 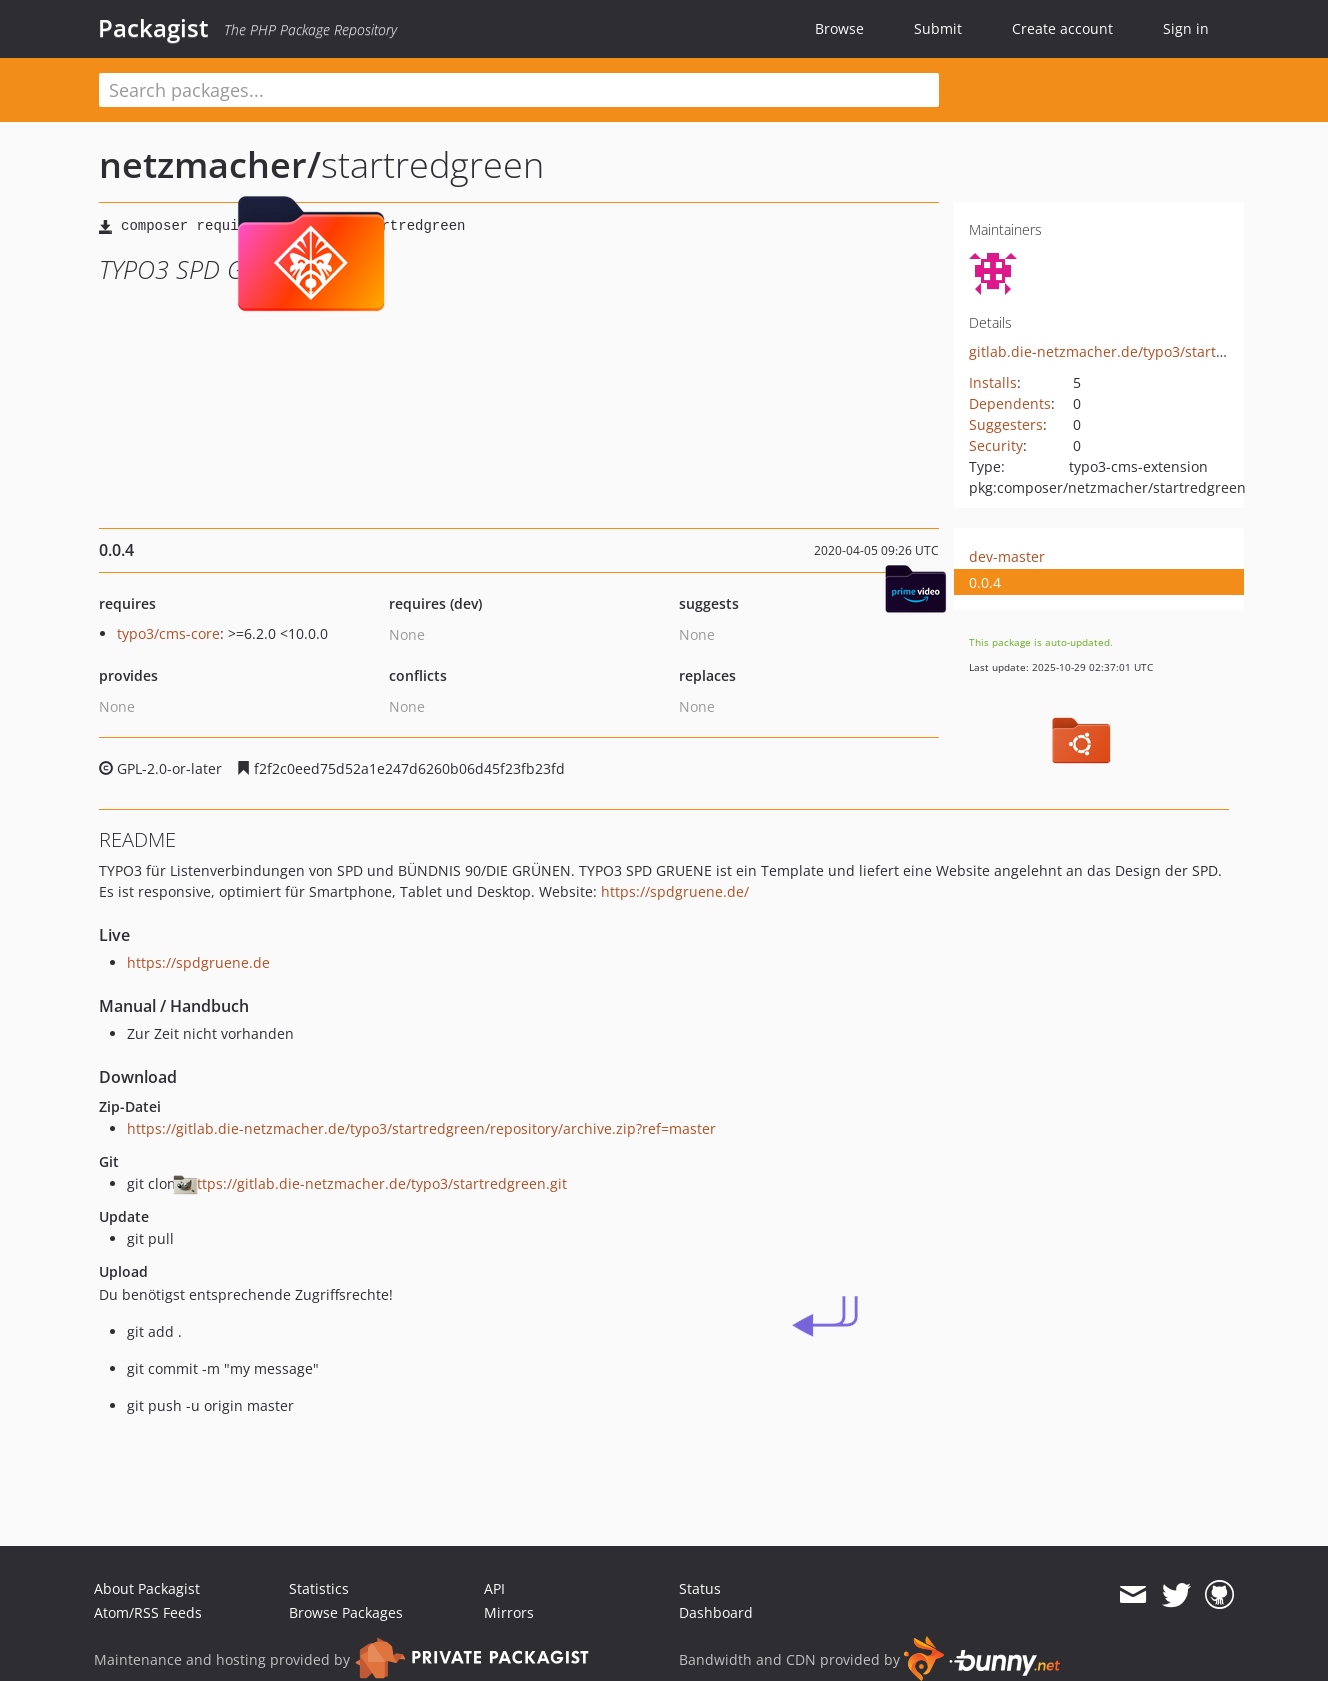 I want to click on open GIMP project files folder, so click(x=185, y=1185).